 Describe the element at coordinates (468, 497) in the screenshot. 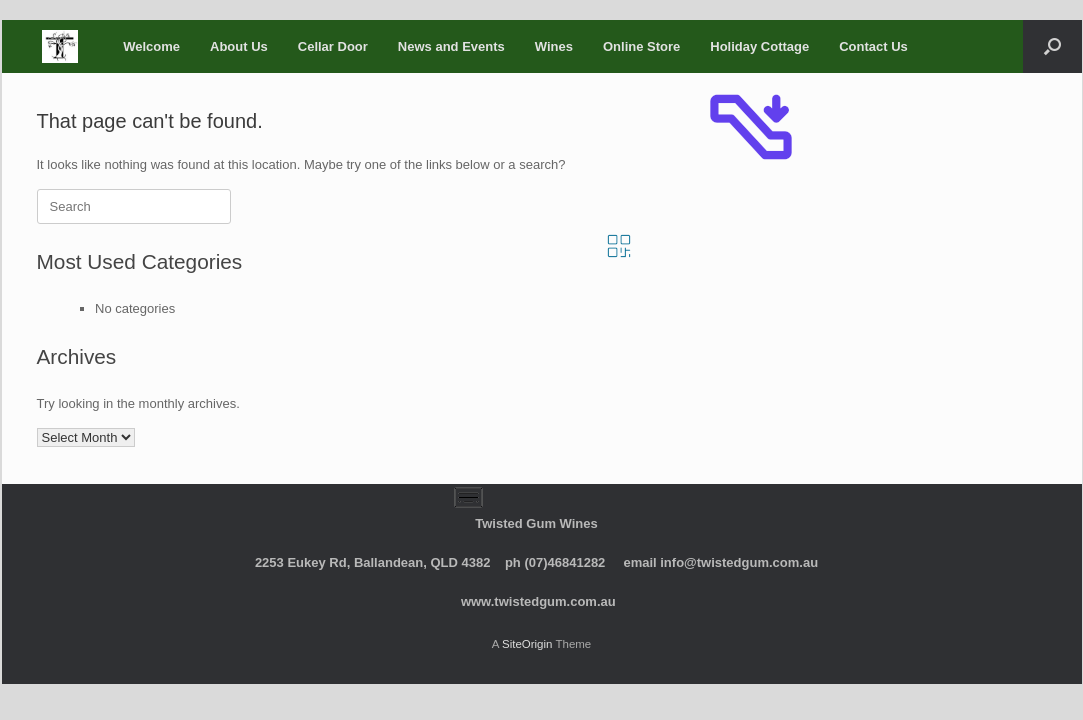

I see `open on-screen keyboard` at that location.